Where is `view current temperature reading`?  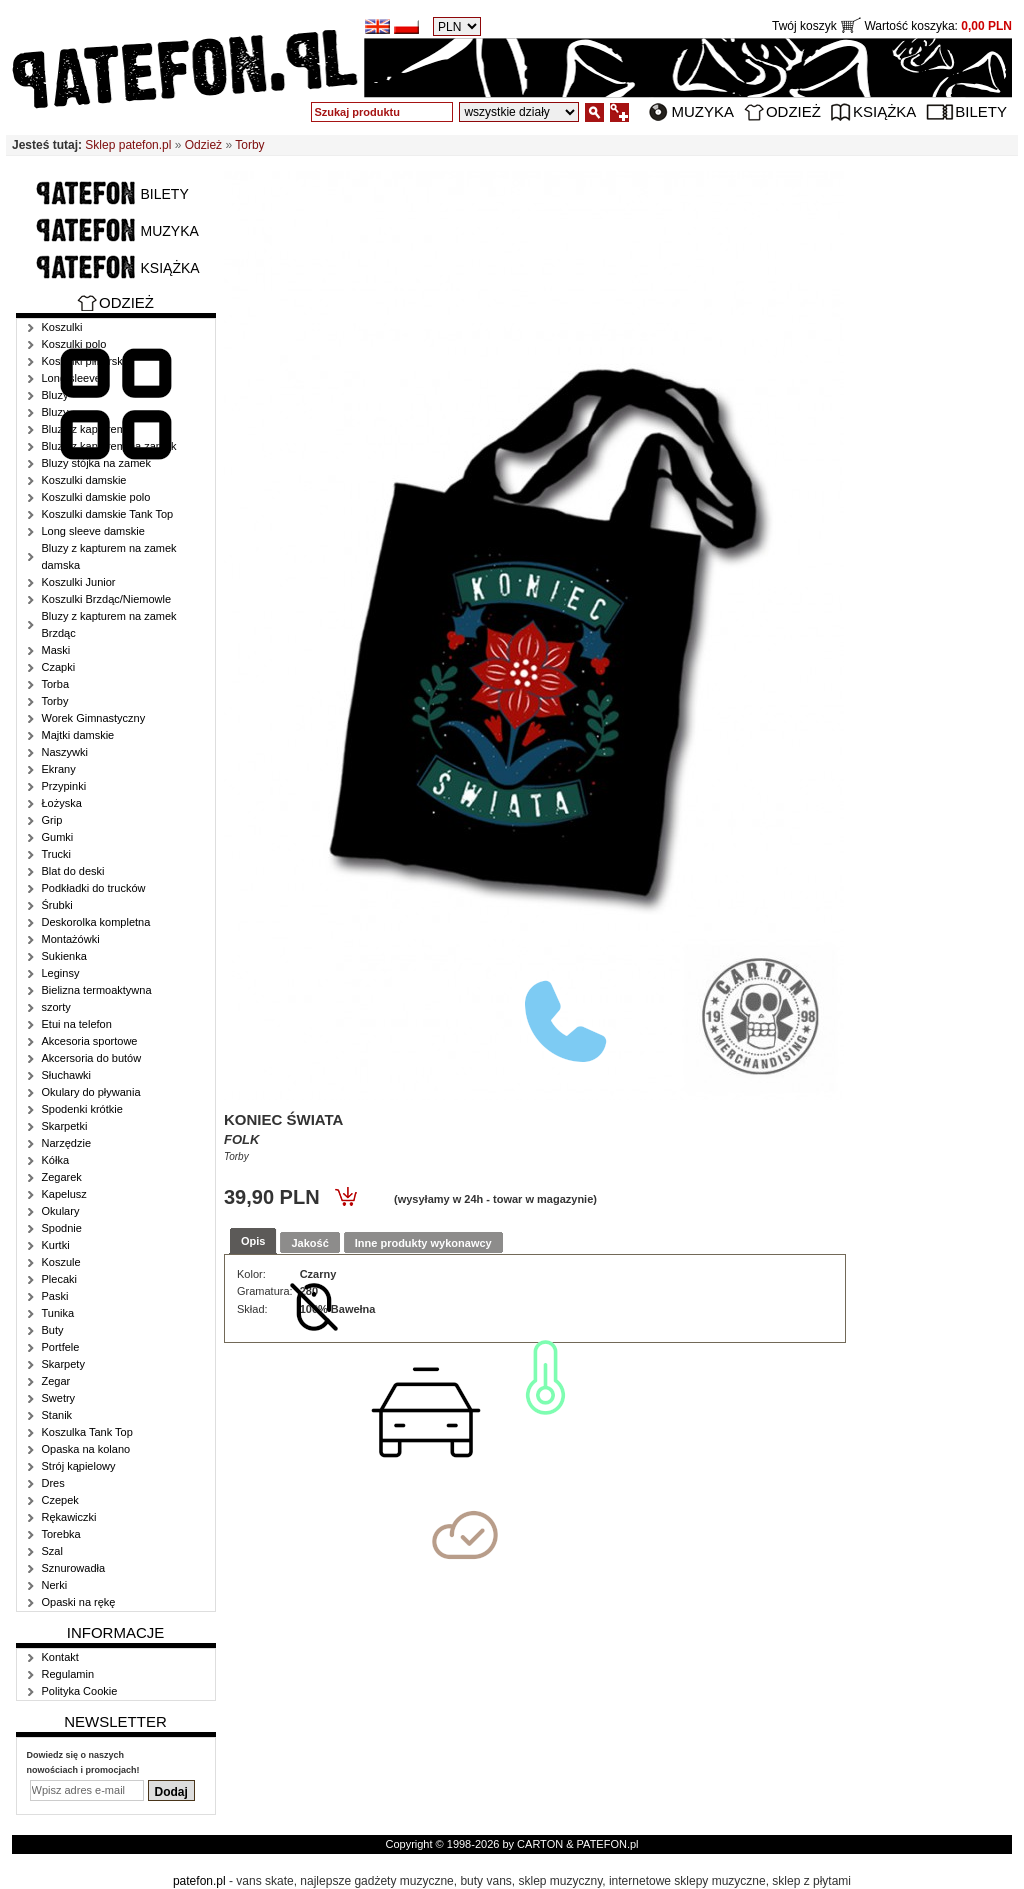
view current temperature reading is located at coordinates (545, 1377).